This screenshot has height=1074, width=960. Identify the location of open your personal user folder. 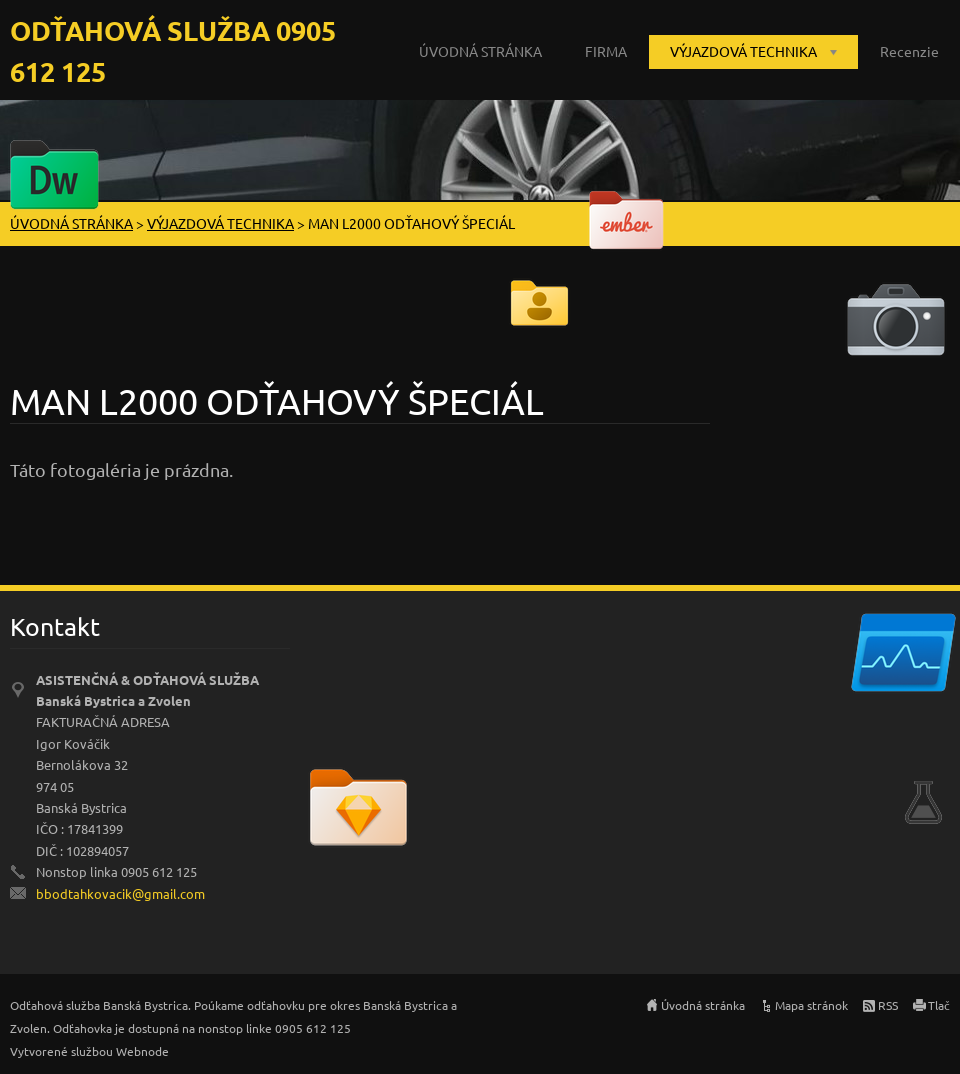
(539, 304).